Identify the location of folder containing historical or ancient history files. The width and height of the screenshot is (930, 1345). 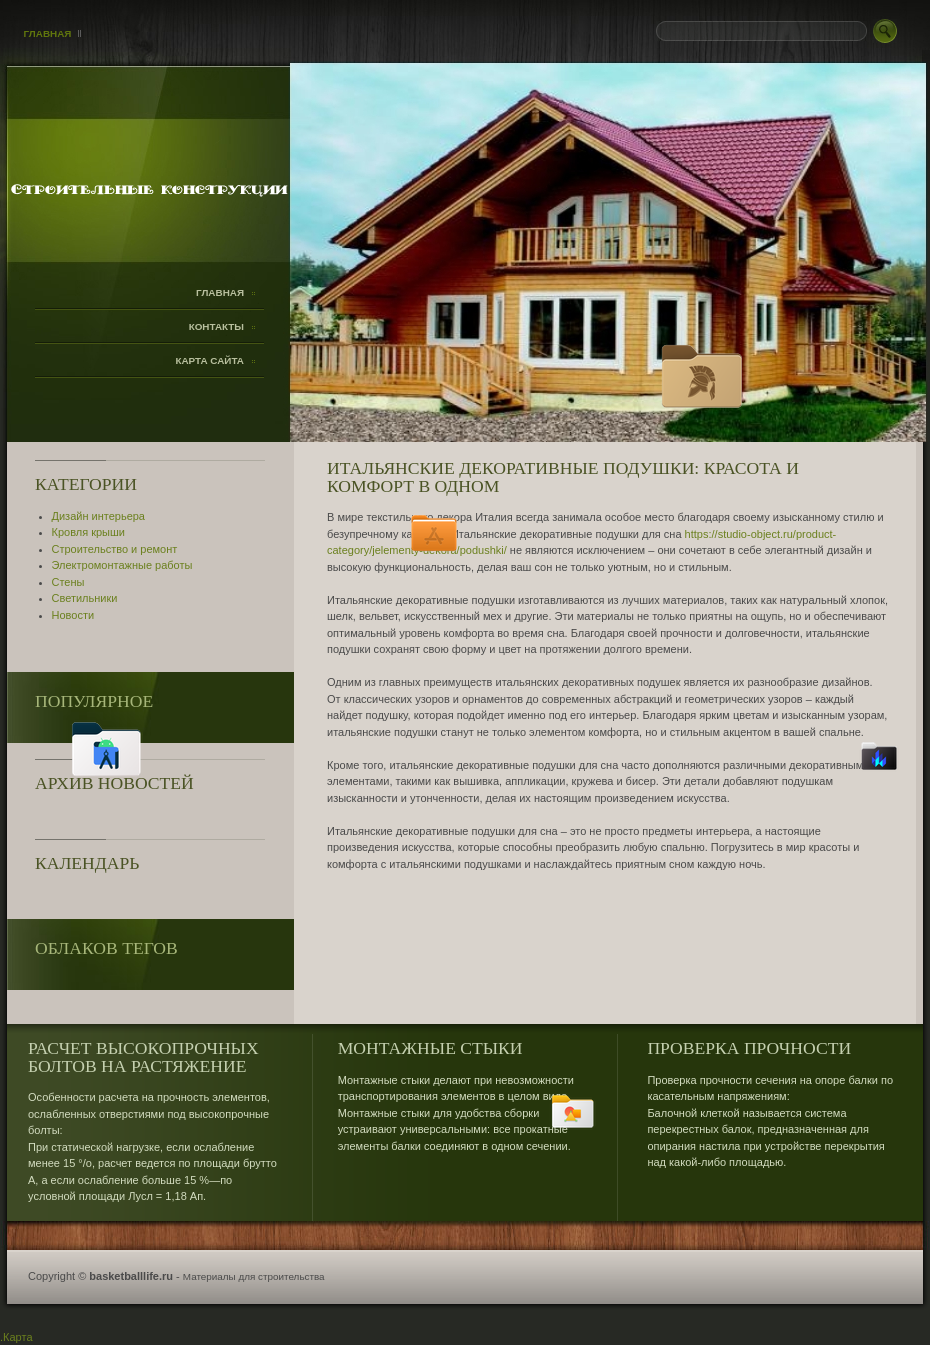
(701, 378).